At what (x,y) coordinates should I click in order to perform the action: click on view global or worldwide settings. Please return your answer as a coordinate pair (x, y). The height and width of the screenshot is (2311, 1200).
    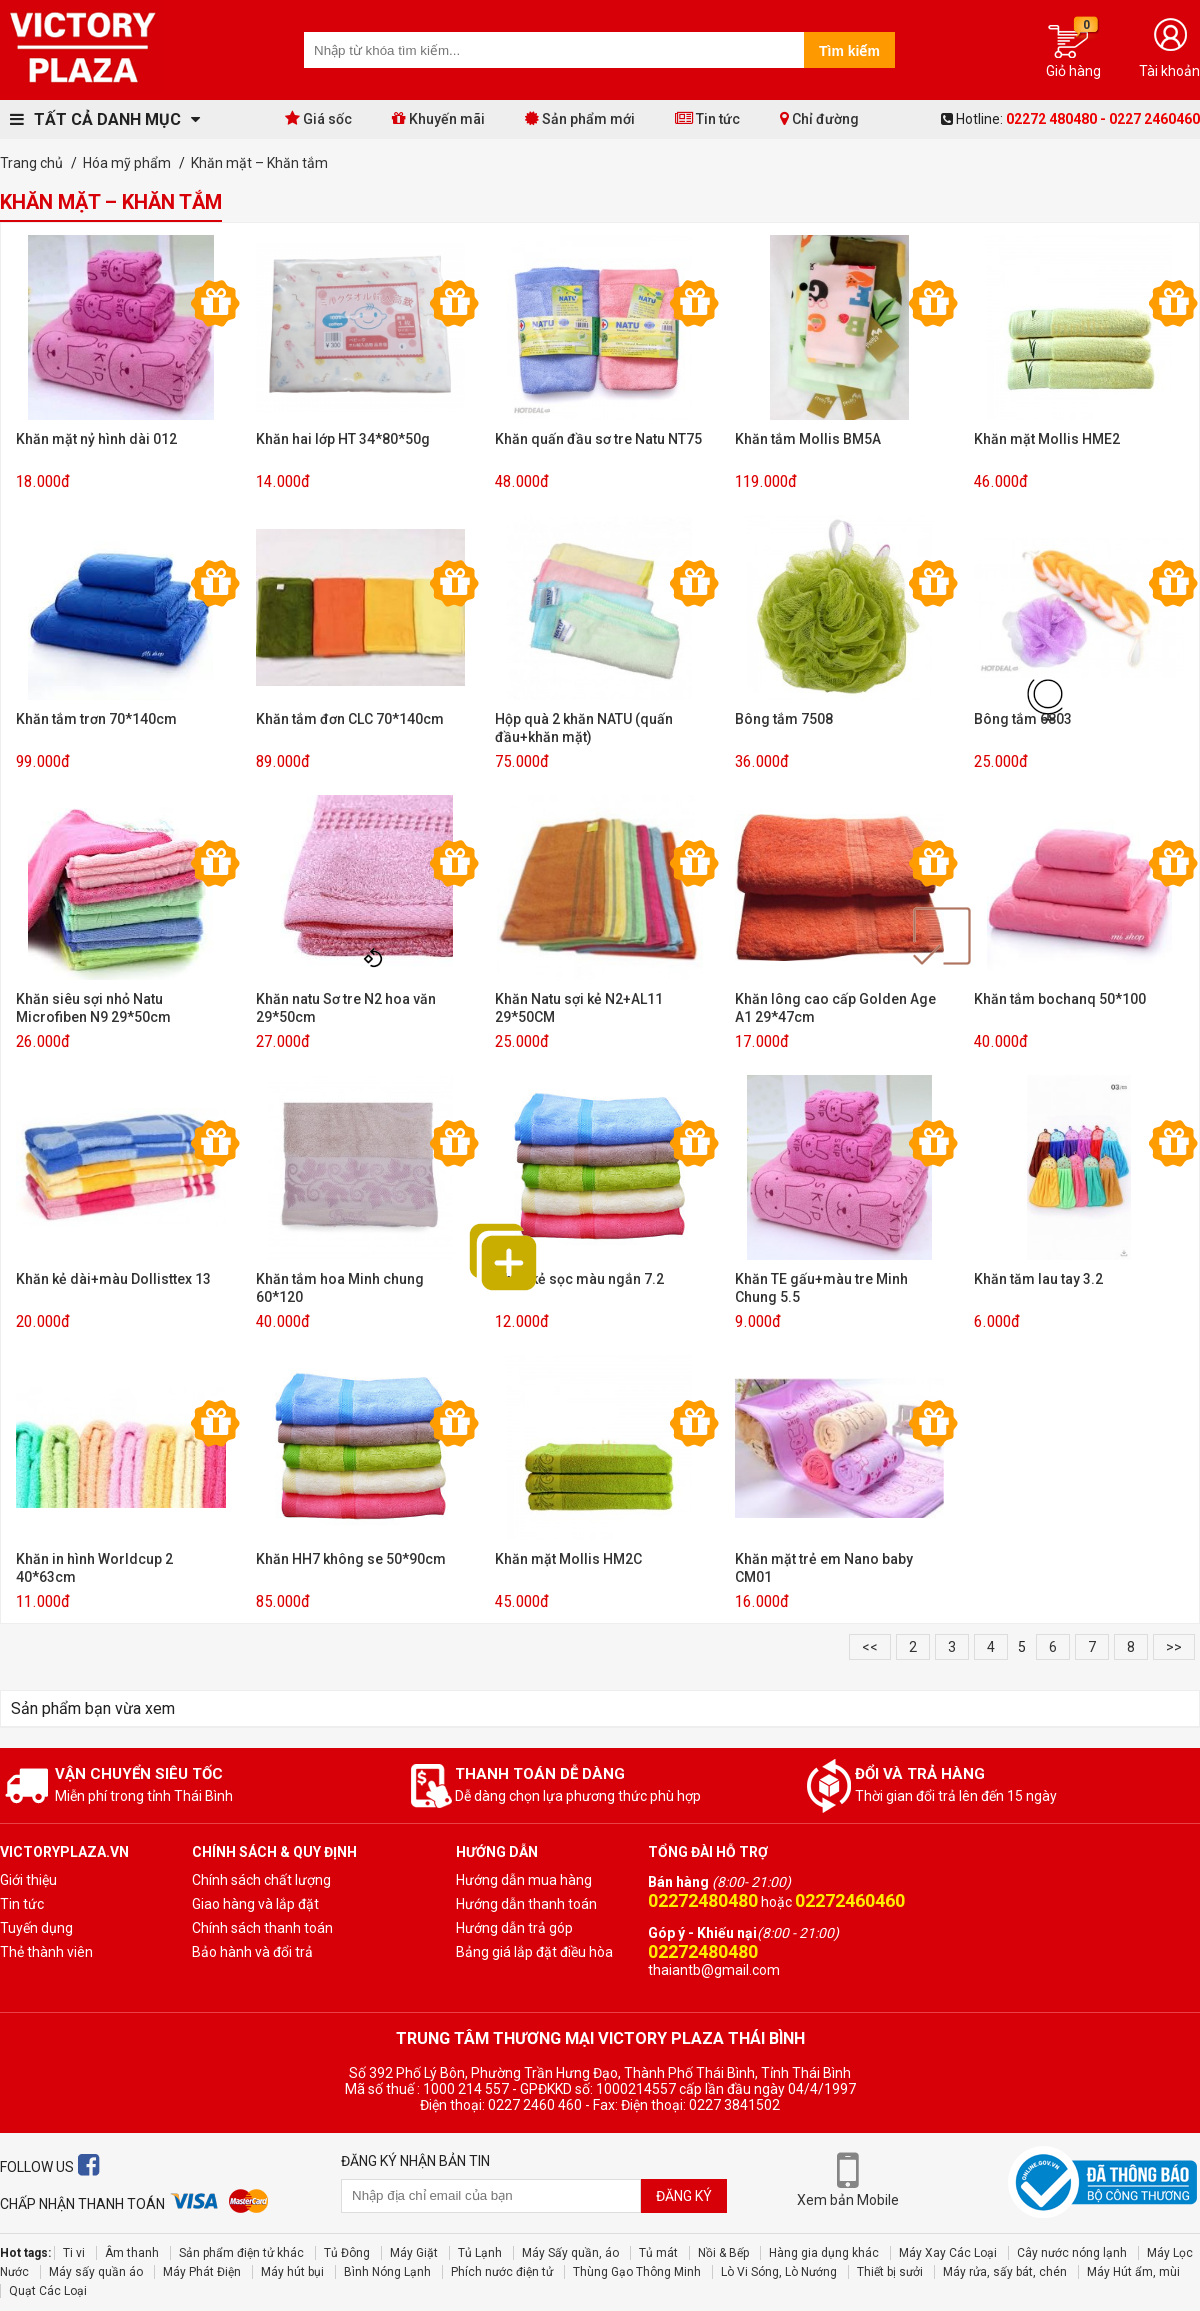
    Looking at the image, I should click on (1046, 698).